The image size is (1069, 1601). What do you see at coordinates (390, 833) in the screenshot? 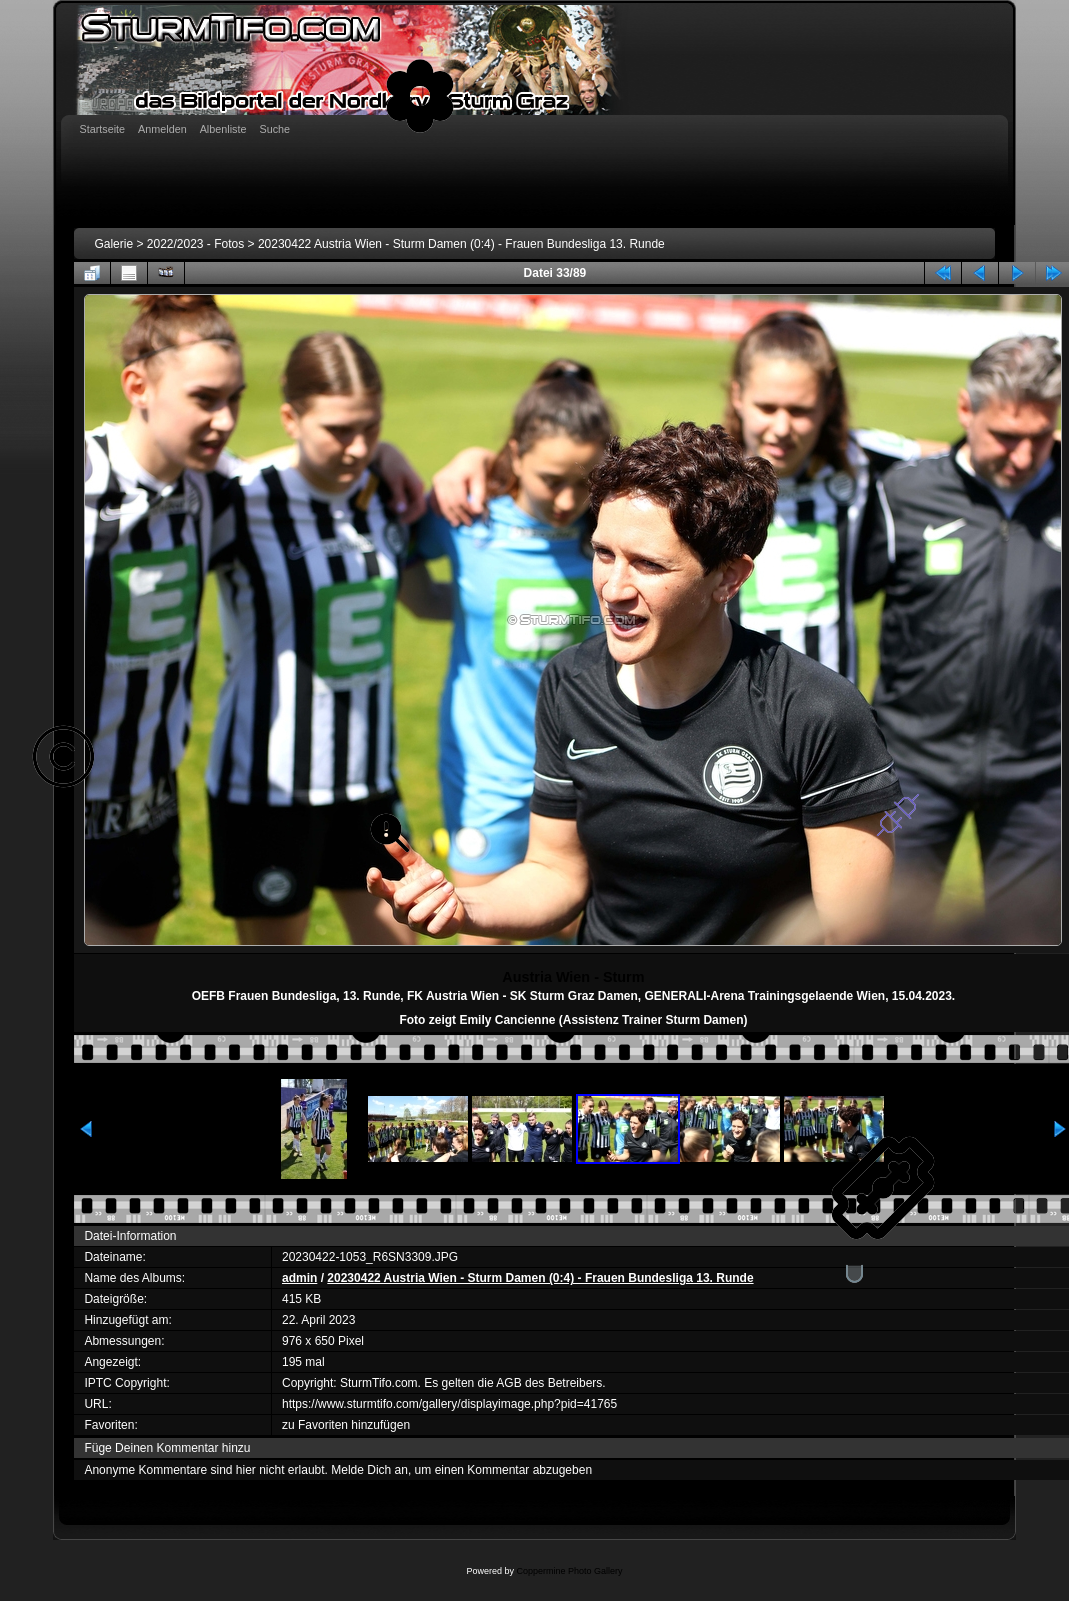
I see `search error or warning` at bounding box center [390, 833].